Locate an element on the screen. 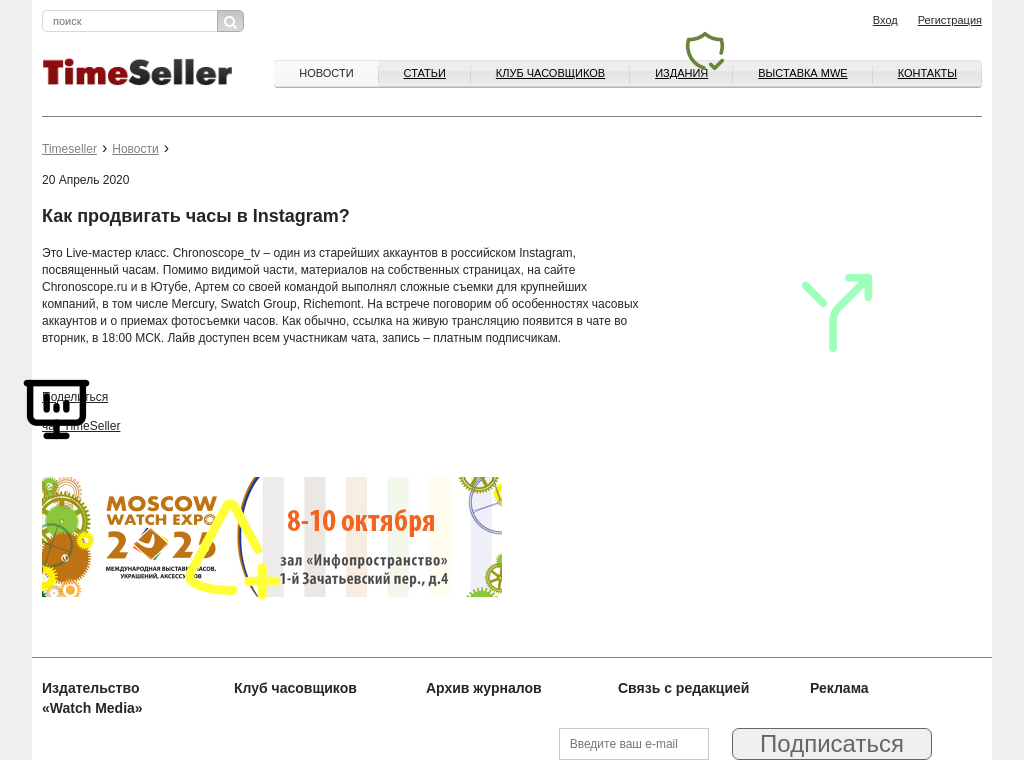 The width and height of the screenshot is (1024, 760). view presentation analytics is located at coordinates (56, 409).